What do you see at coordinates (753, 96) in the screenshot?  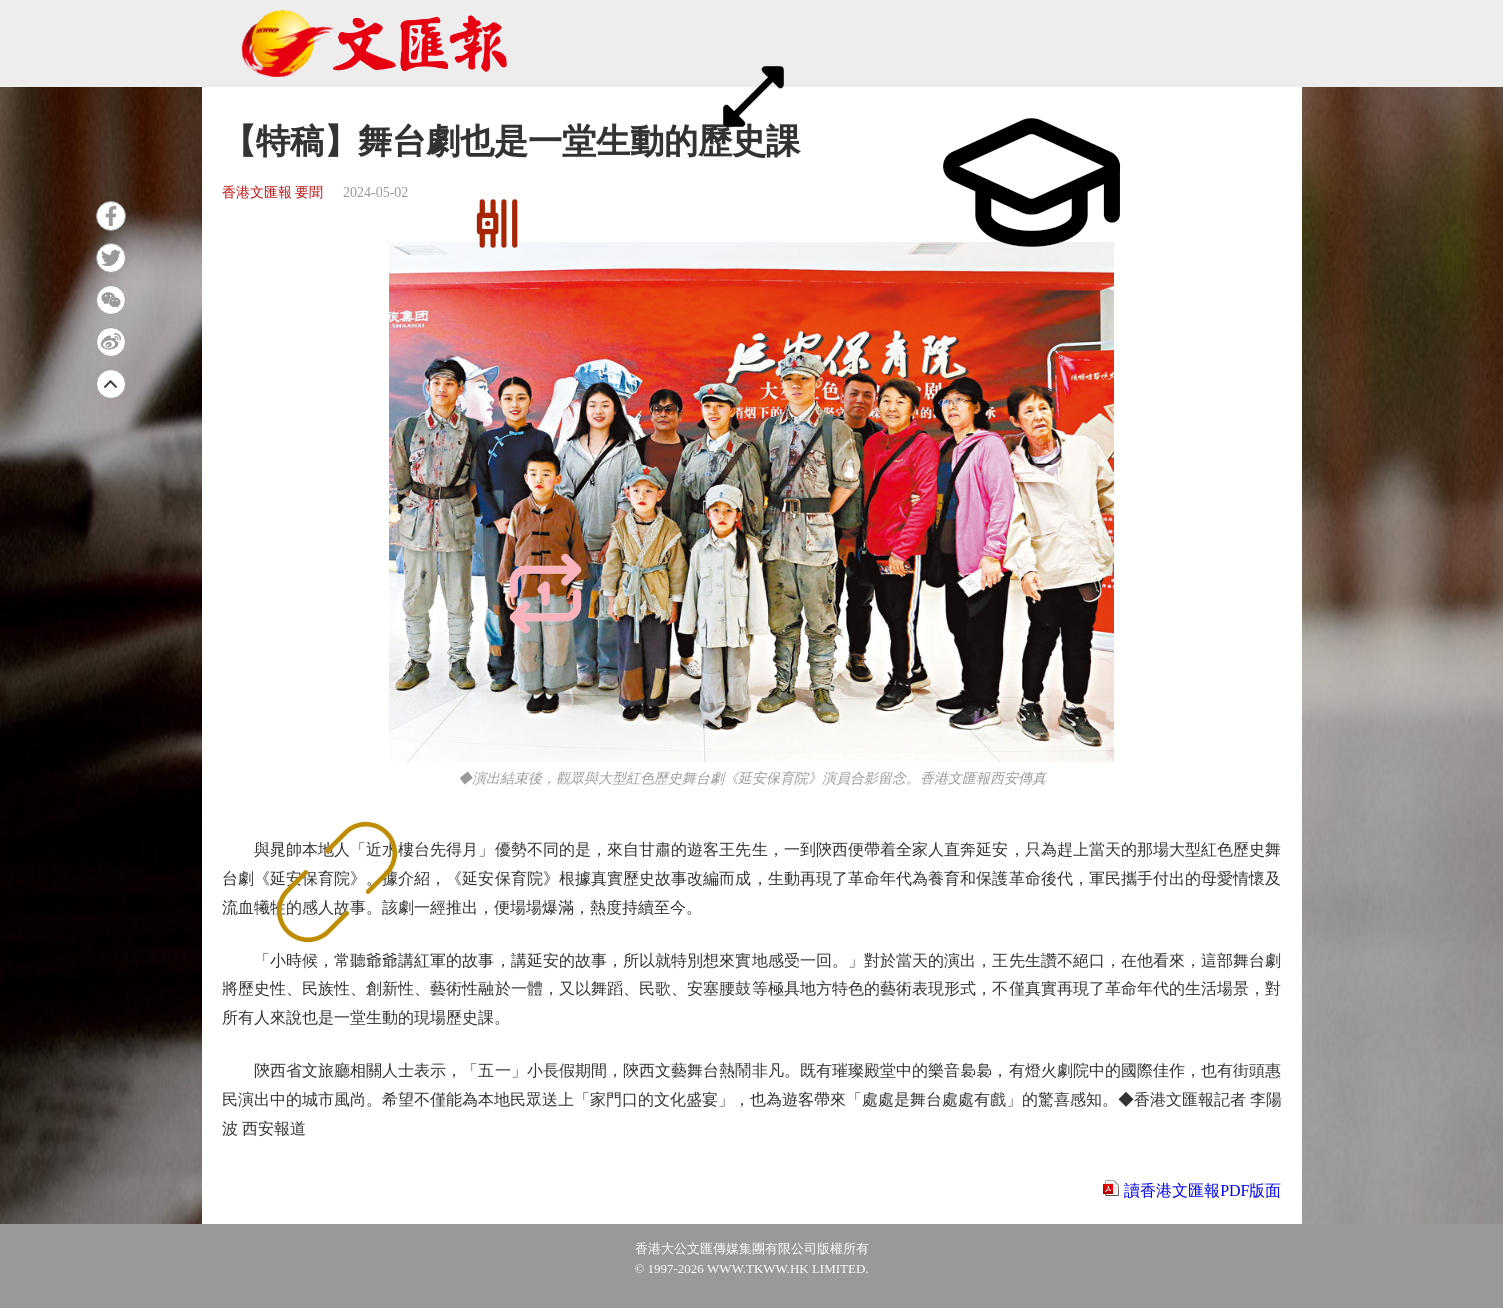 I see `expand to full screen` at bounding box center [753, 96].